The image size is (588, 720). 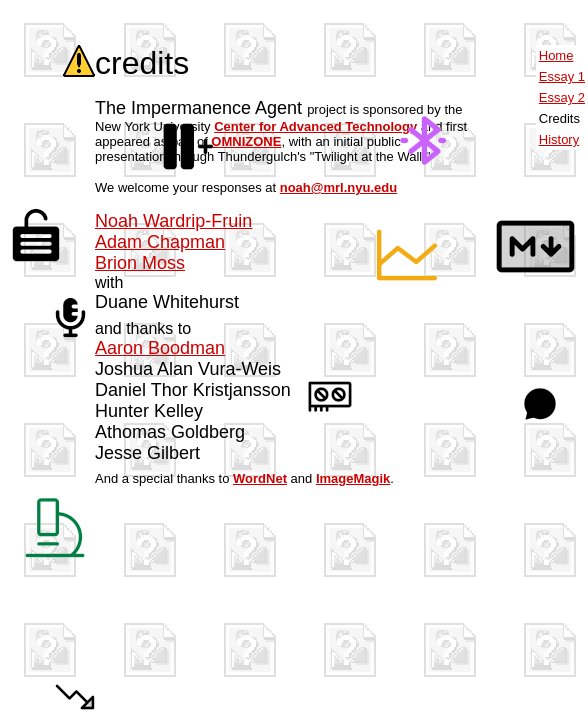 What do you see at coordinates (55, 530) in the screenshot?
I see `access scientific or research tools` at bounding box center [55, 530].